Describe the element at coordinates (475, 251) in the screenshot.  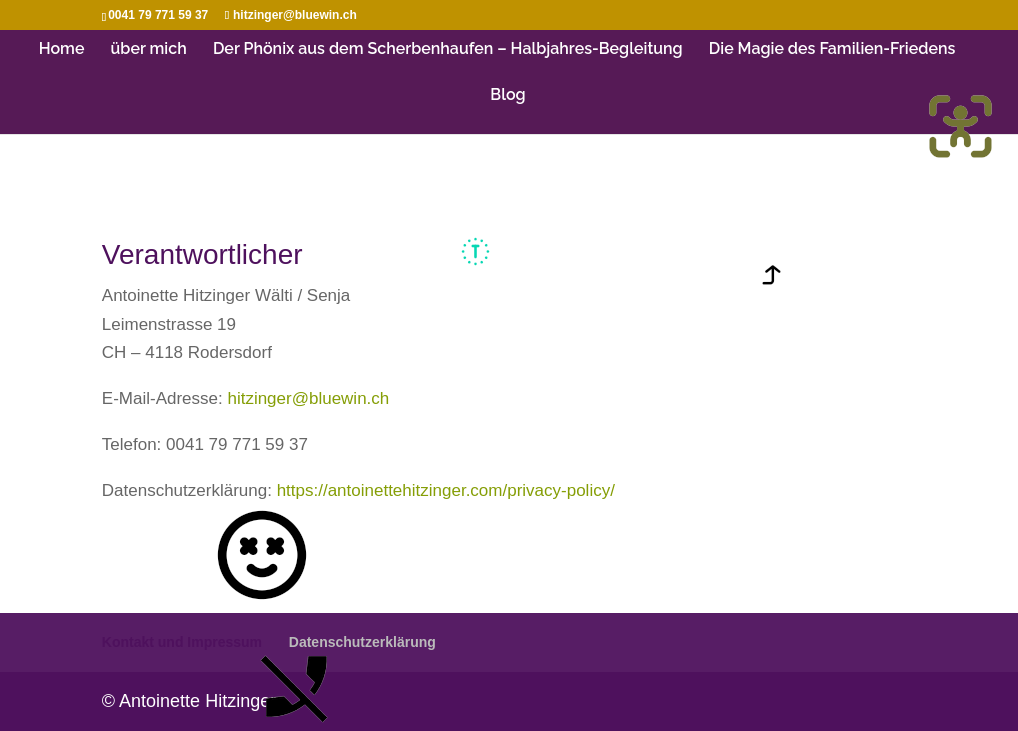
I see `indicates text formatting or typography options` at that location.